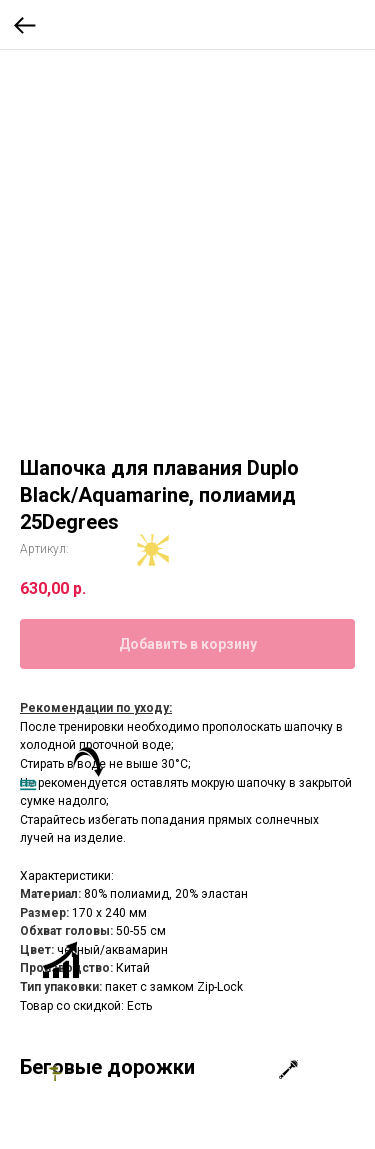 This screenshot has width=375, height=1149. Describe the element at coordinates (288, 1069) in the screenshot. I see `select holy water sprinkler item` at that location.